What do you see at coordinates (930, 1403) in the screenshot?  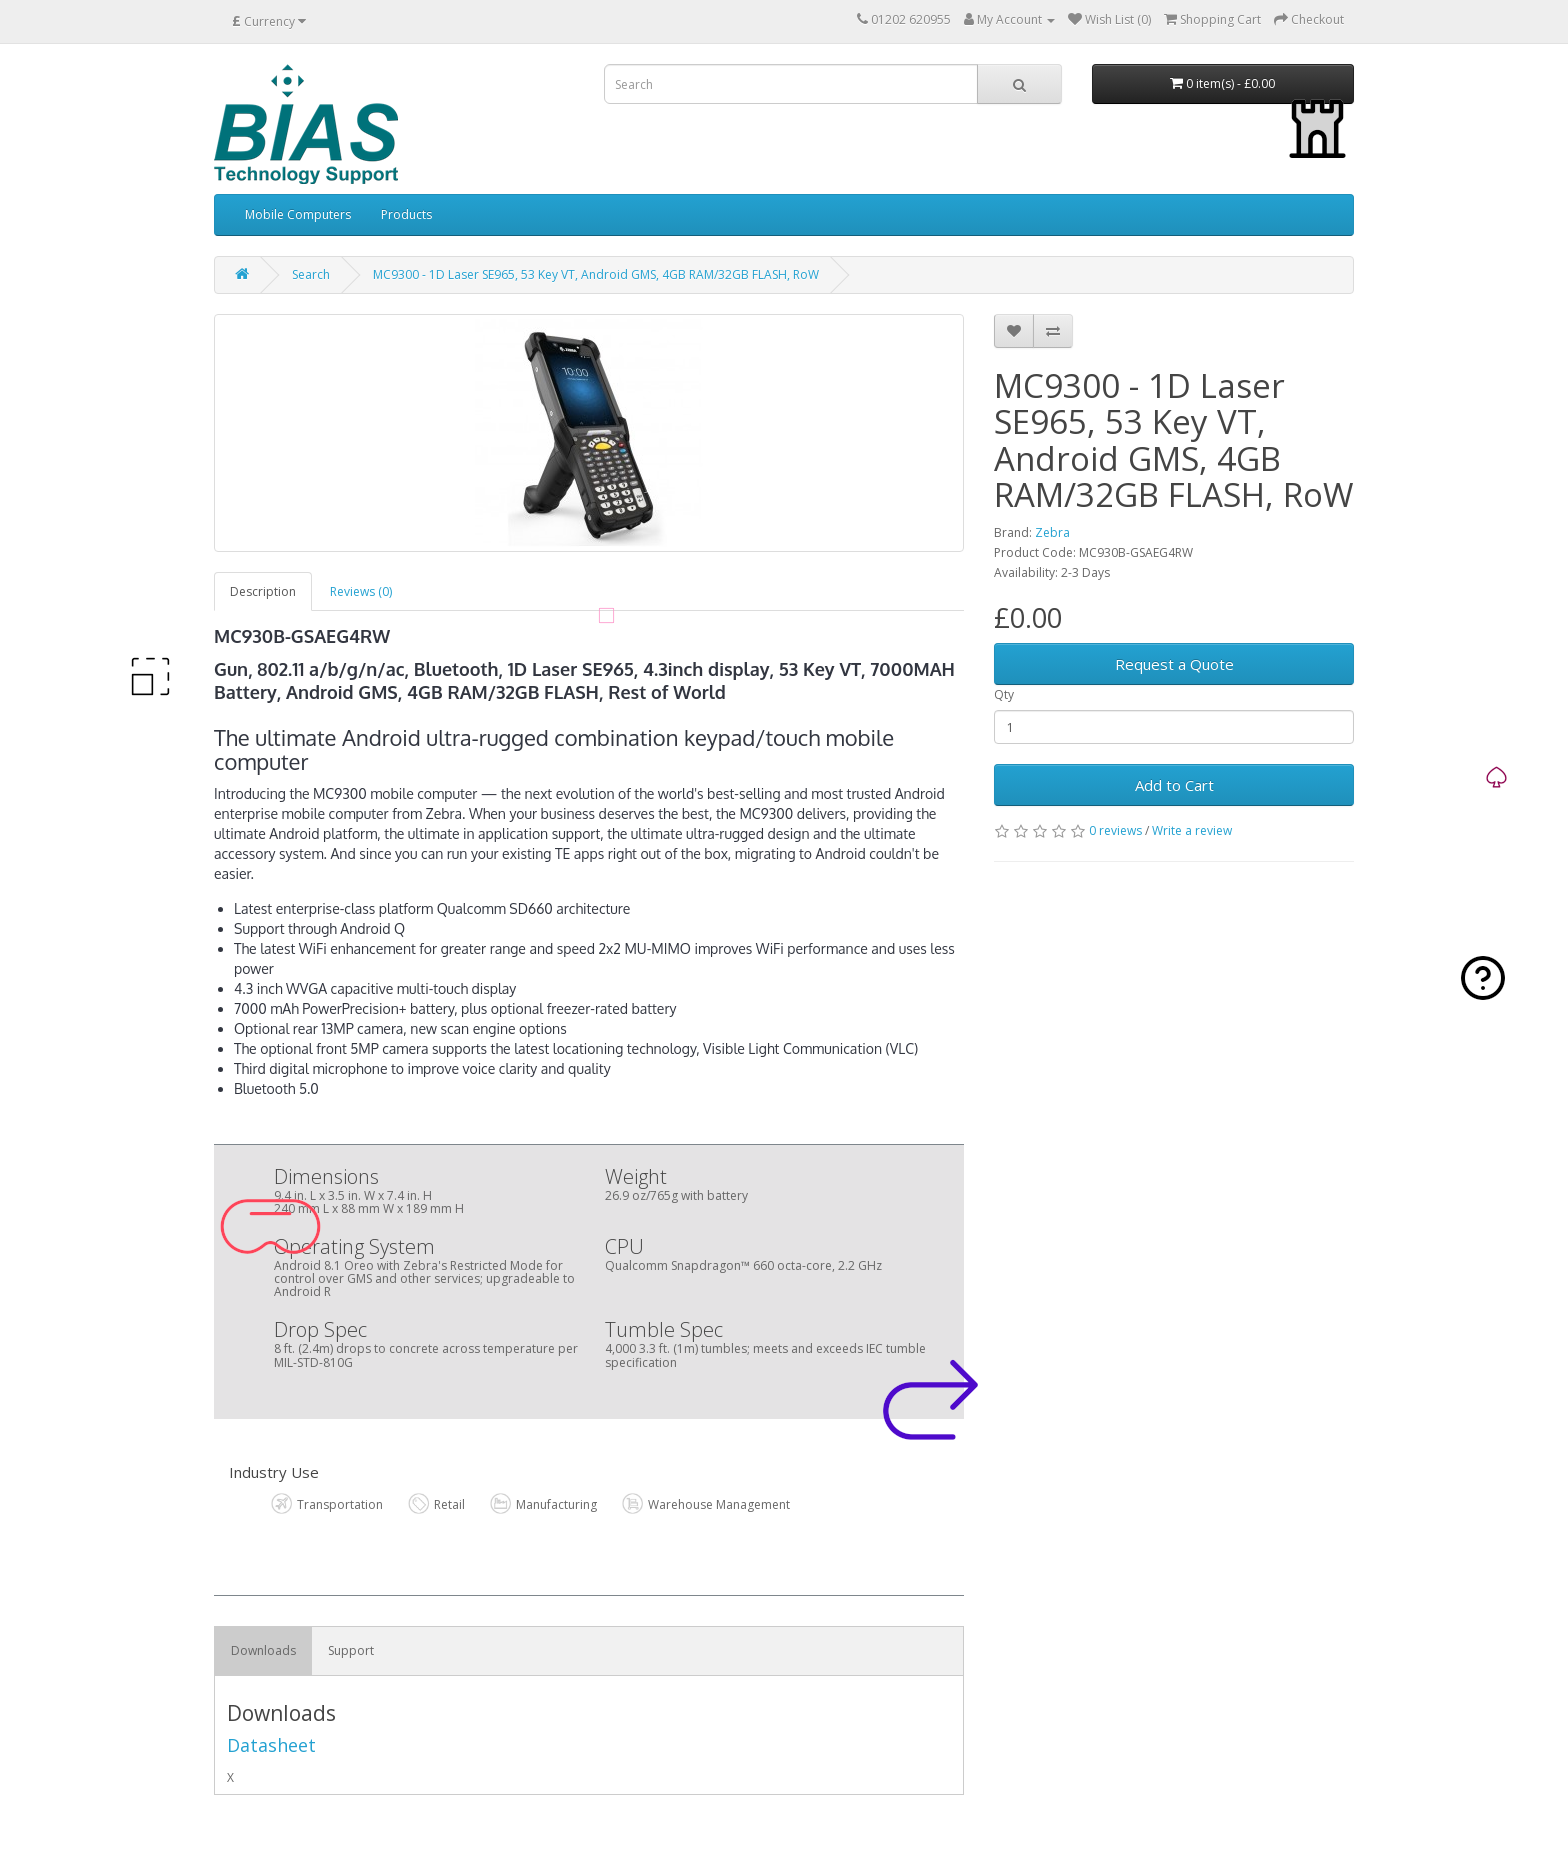 I see `redo or repeat the last action` at bounding box center [930, 1403].